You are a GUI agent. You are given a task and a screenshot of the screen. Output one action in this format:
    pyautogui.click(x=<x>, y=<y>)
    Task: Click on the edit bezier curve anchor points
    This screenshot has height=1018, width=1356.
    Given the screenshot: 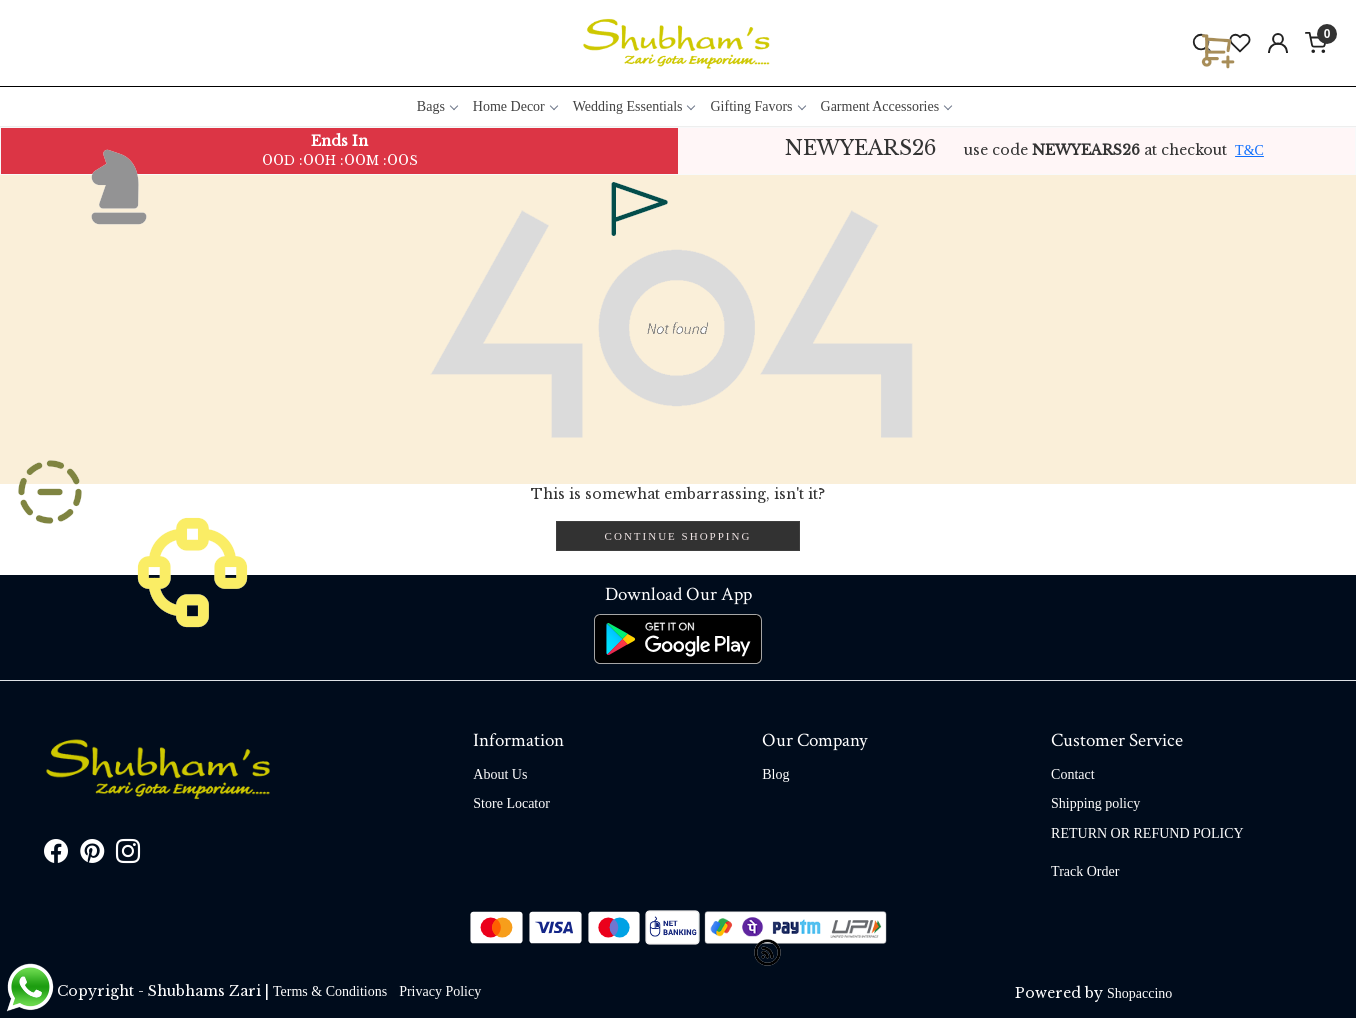 What is the action you would take?
    pyautogui.click(x=192, y=572)
    